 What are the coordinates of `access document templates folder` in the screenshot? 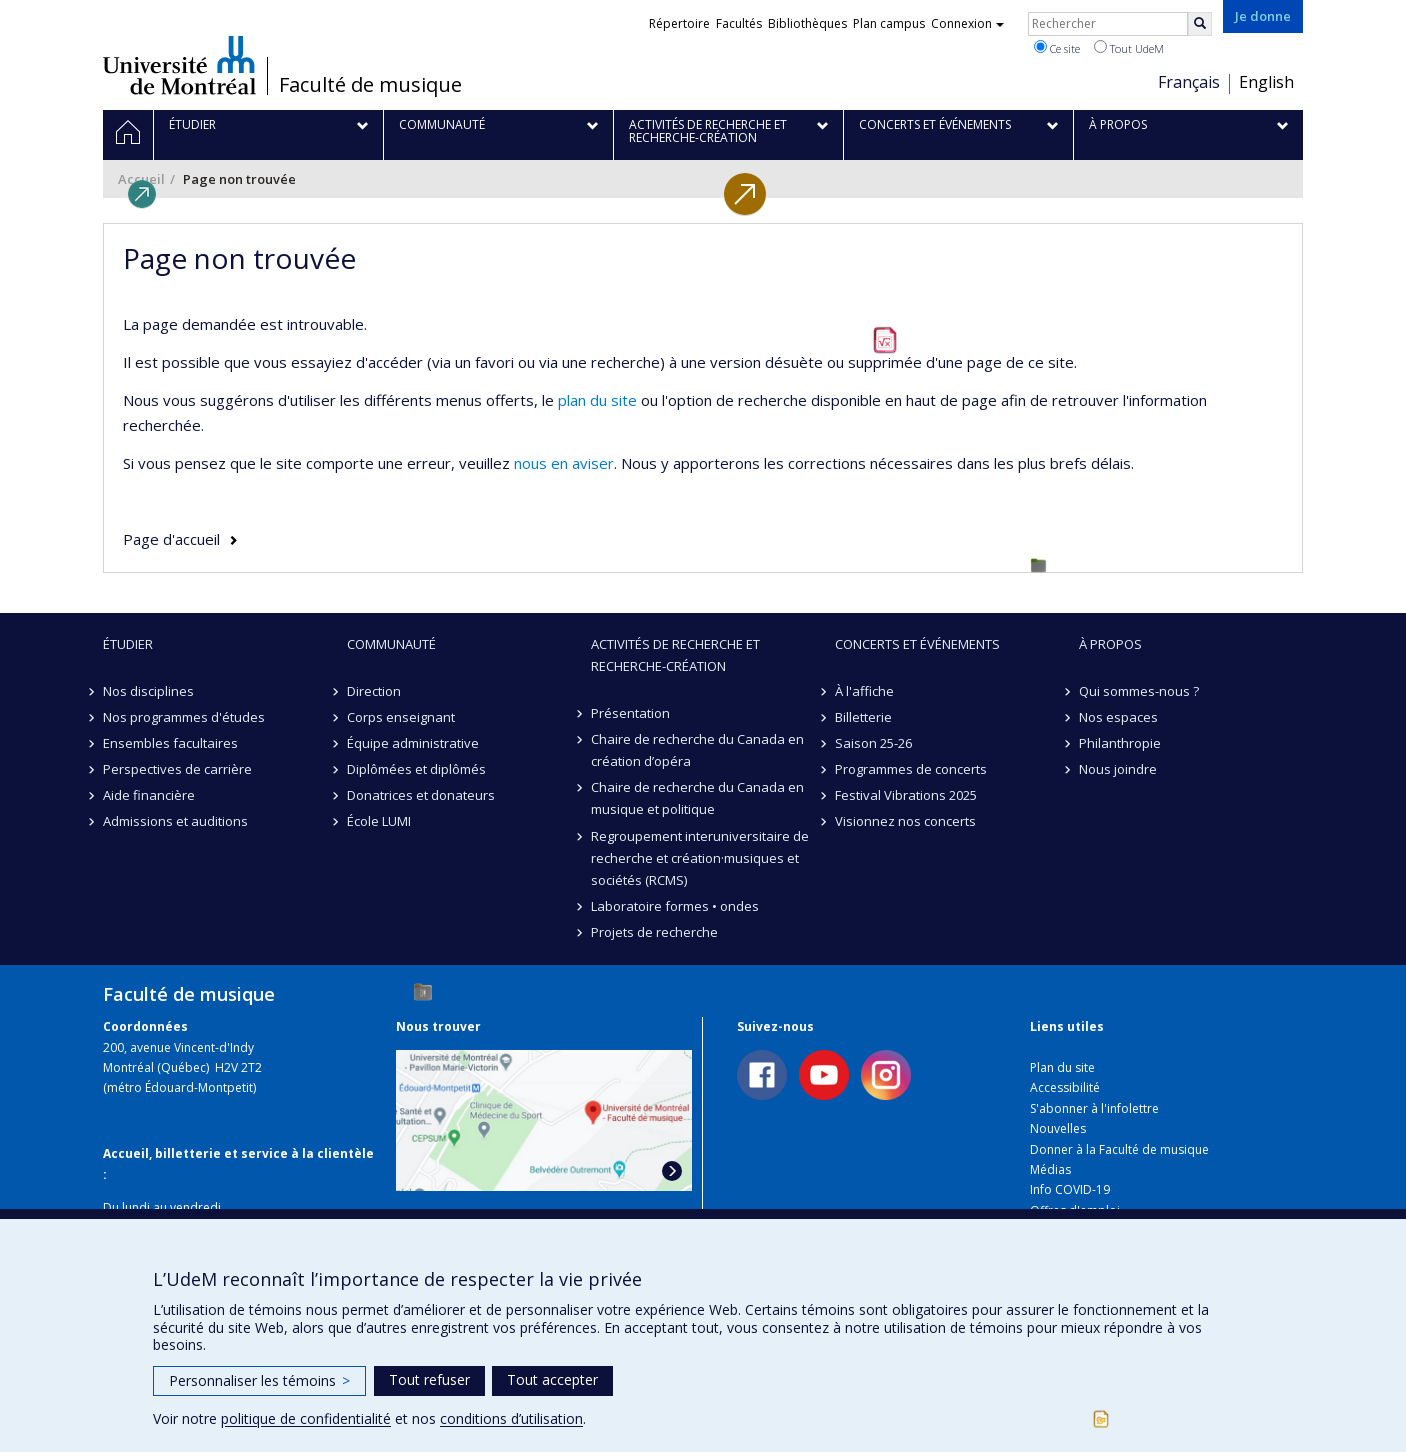 It's located at (423, 992).